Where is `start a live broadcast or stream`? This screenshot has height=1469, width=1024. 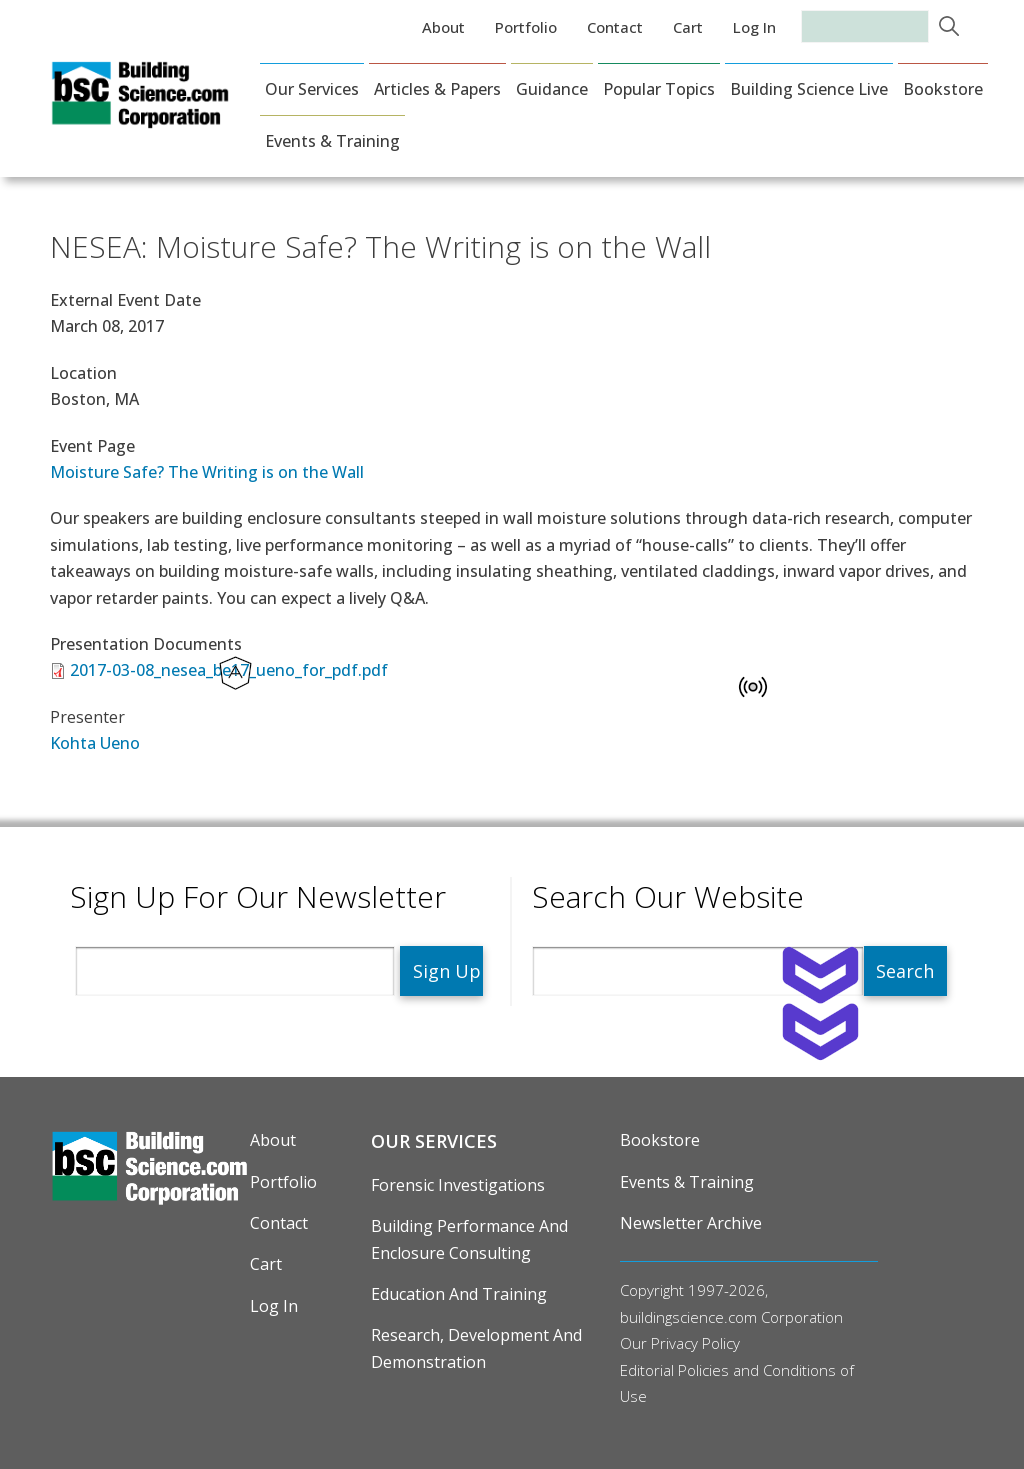
start a live broadcast or stream is located at coordinates (753, 687).